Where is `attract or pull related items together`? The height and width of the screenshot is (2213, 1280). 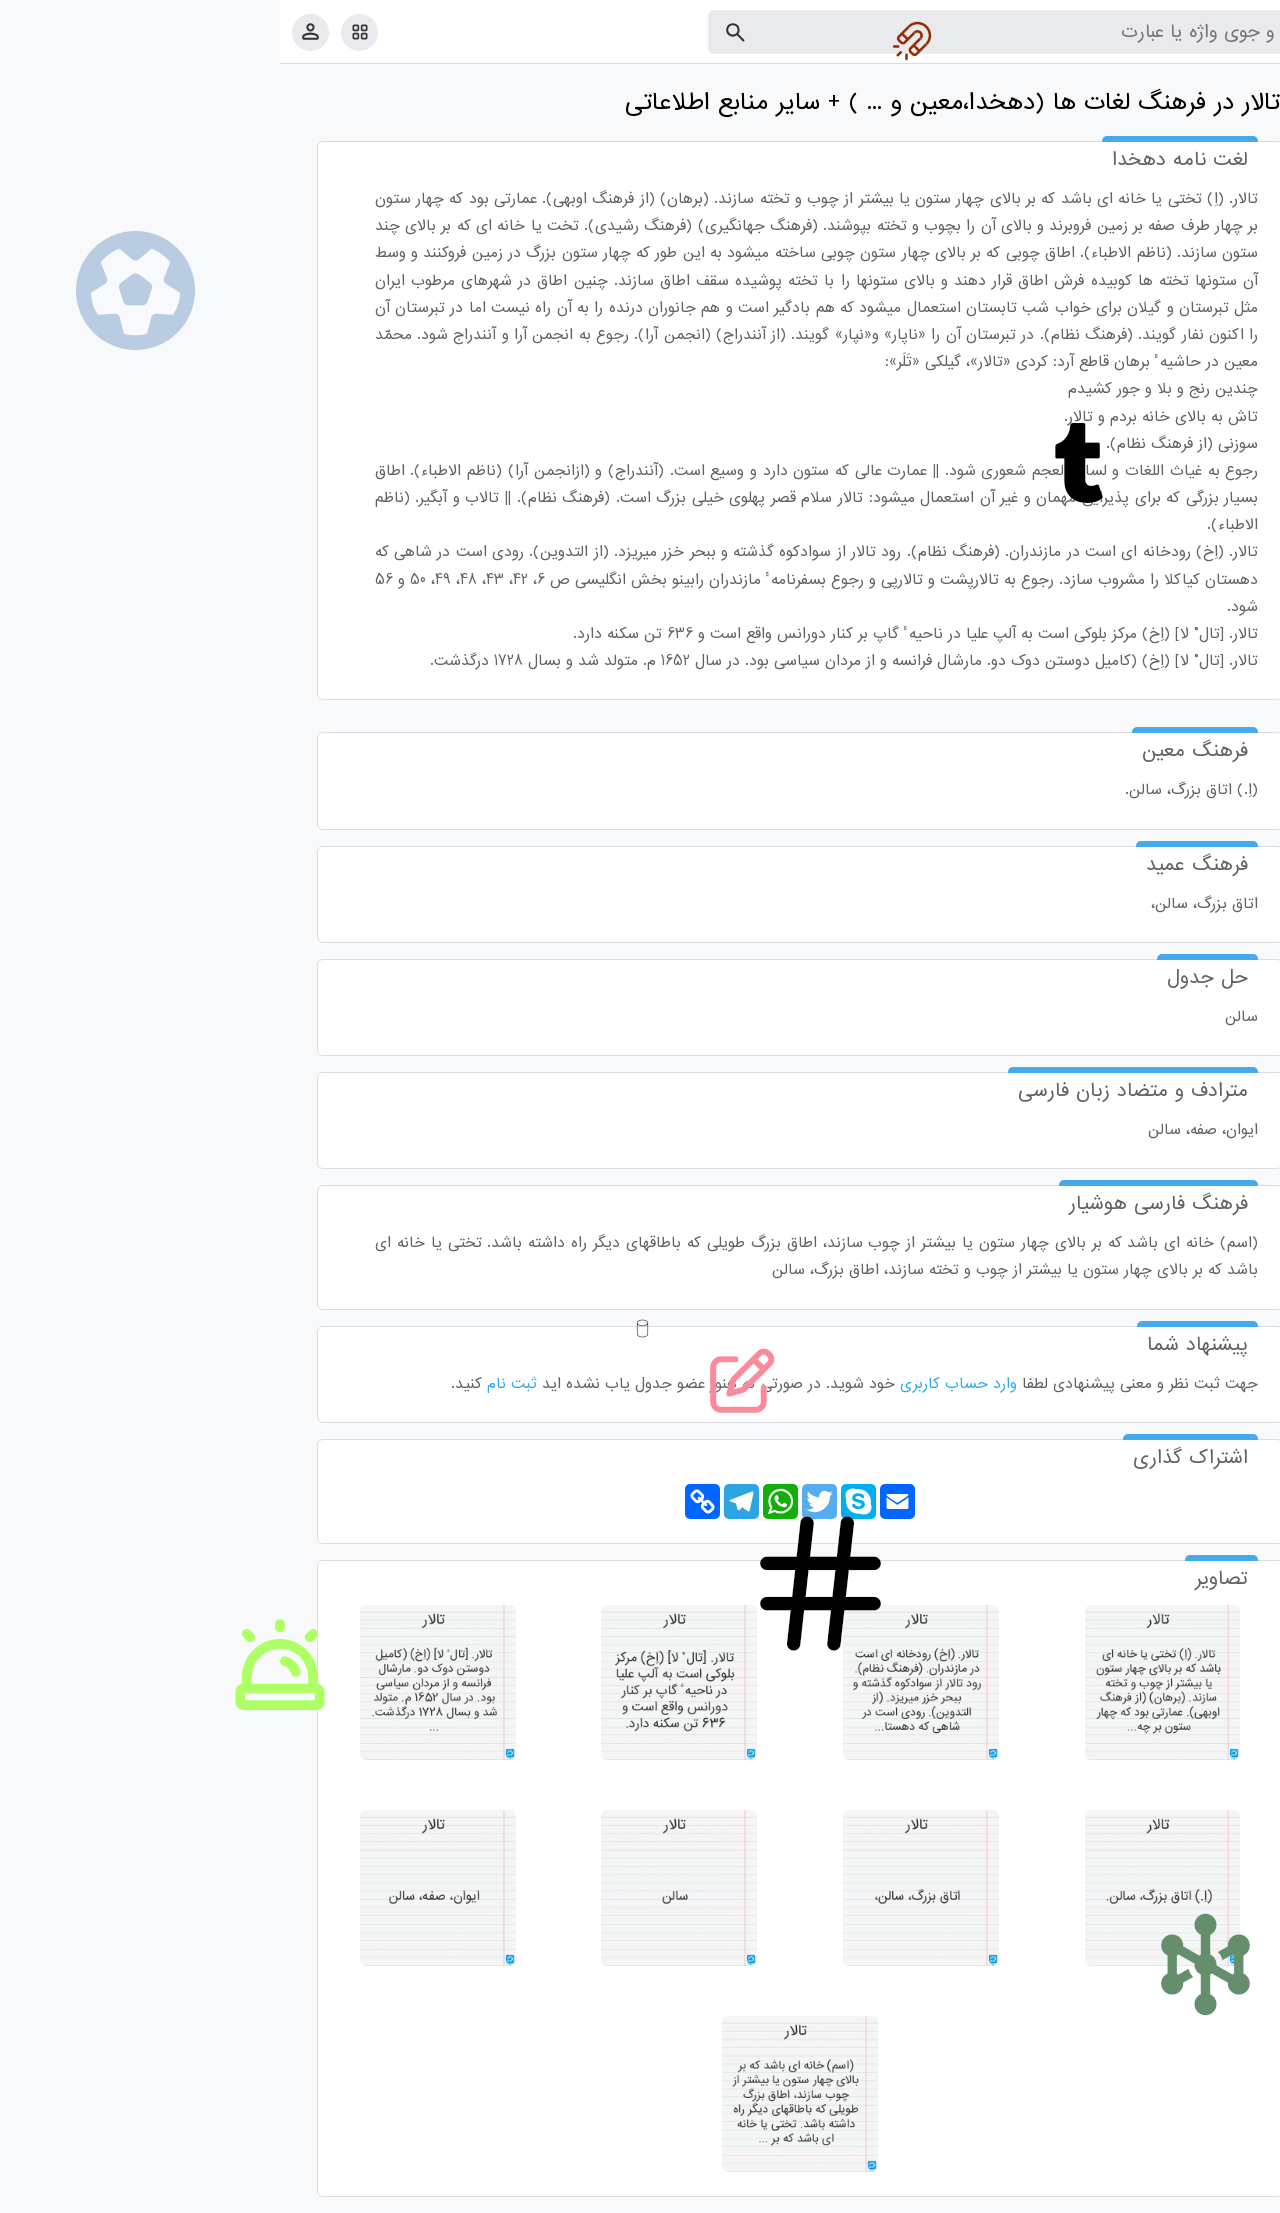
attract or pull related items together is located at coordinates (912, 41).